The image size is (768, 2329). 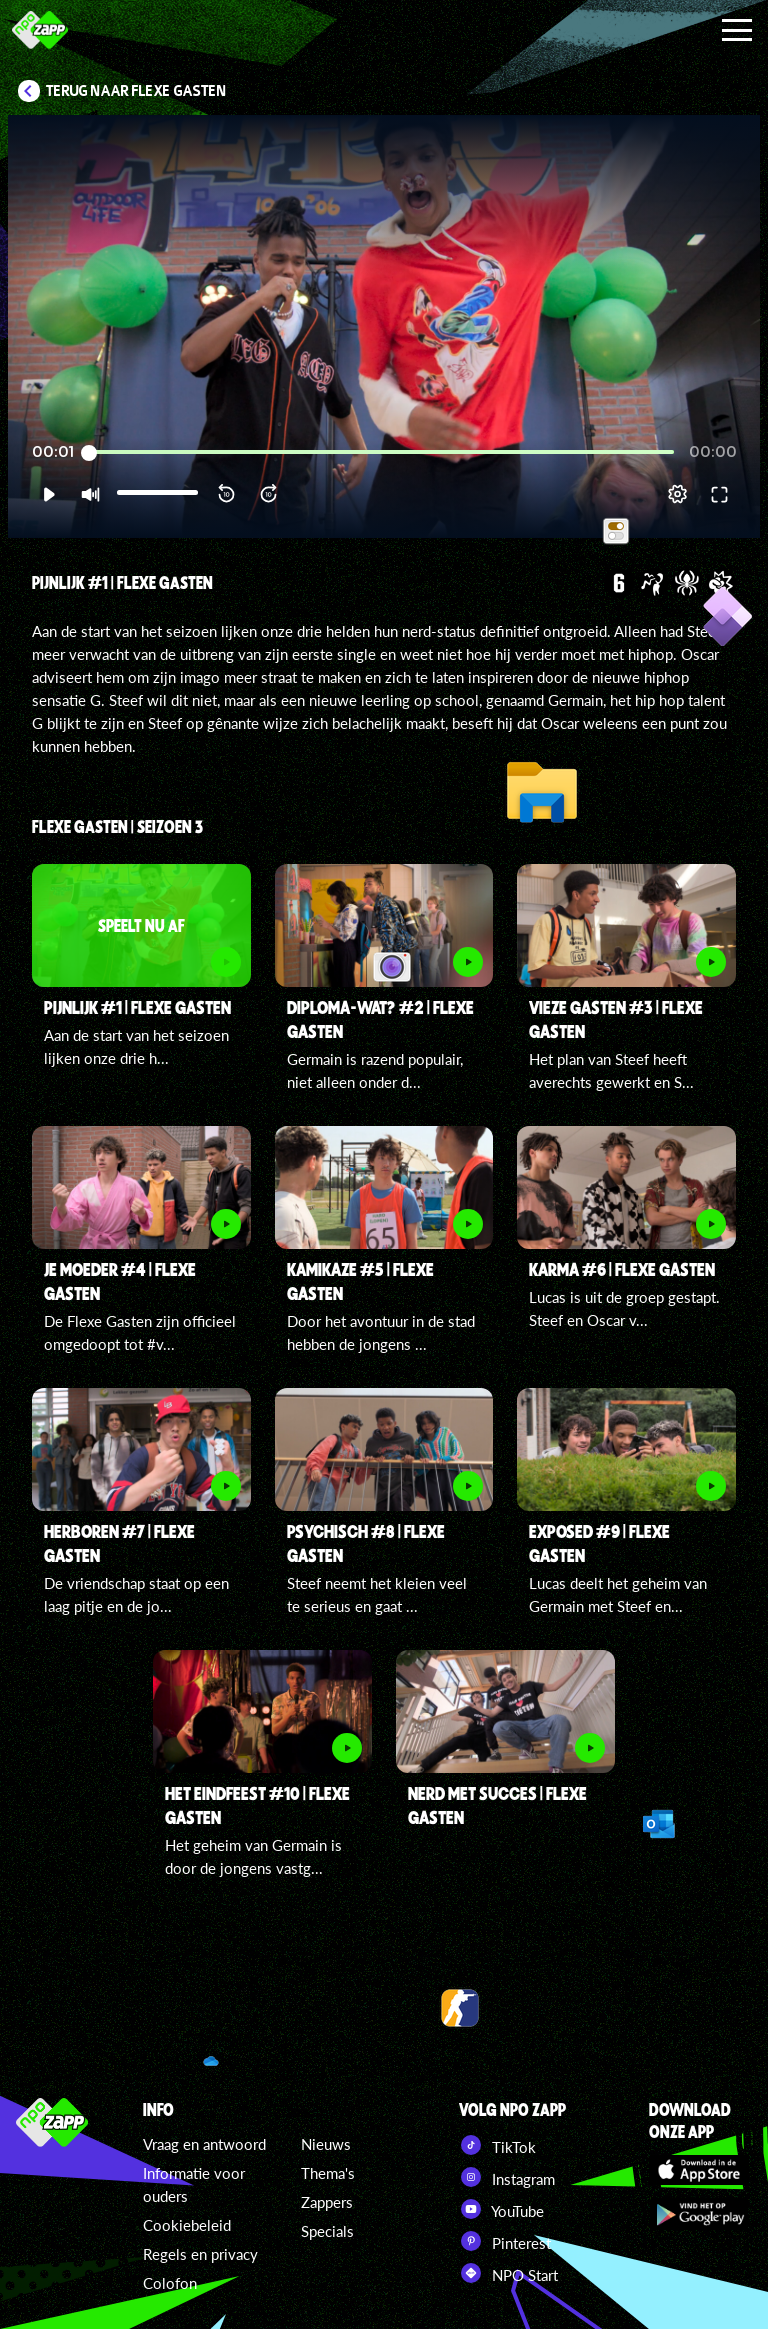 I want to click on open the camera app, so click(x=392, y=967).